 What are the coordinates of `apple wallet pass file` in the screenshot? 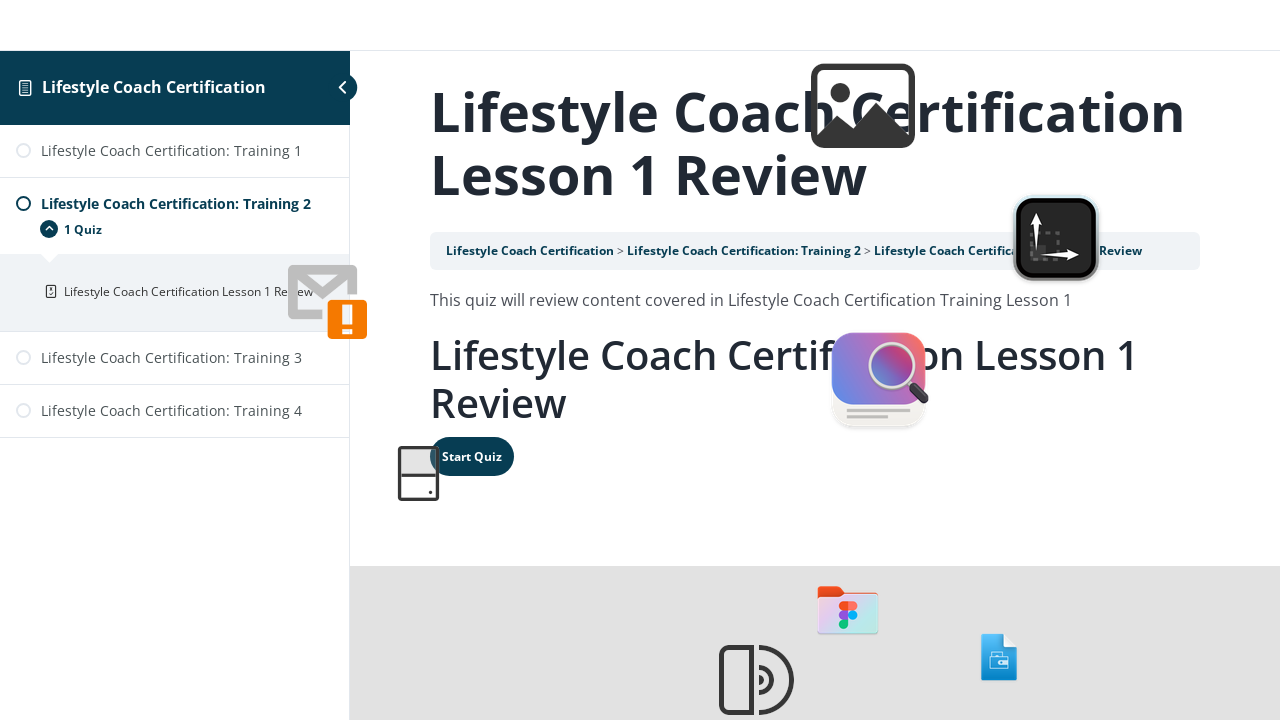 It's located at (999, 658).